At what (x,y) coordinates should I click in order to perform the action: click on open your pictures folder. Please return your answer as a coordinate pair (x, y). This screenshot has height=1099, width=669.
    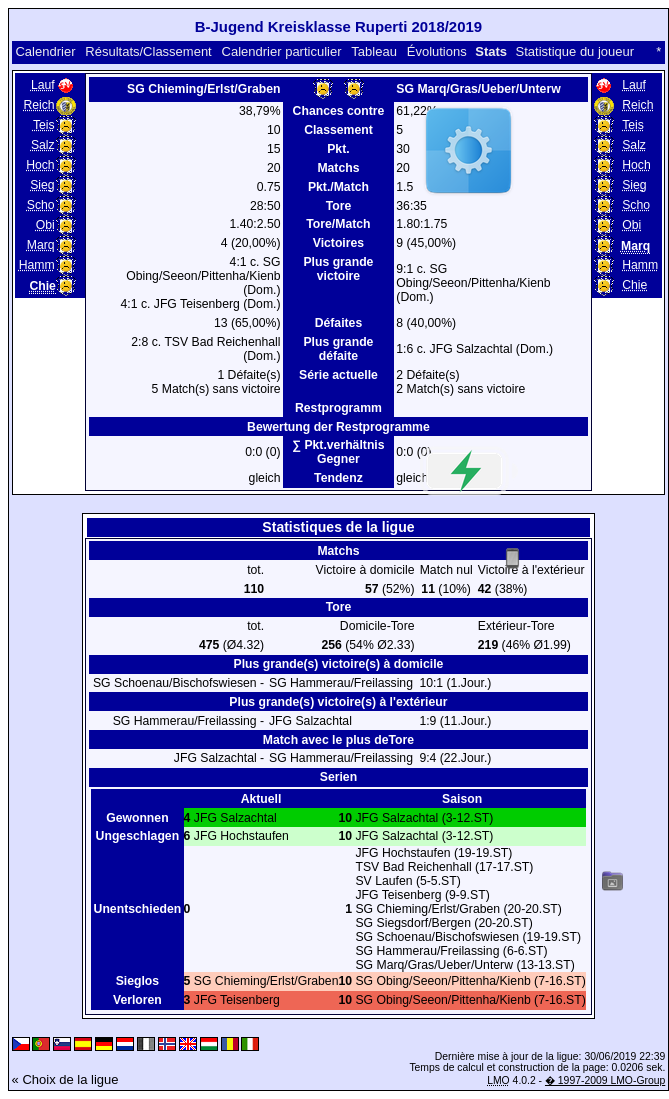
    Looking at the image, I should click on (612, 880).